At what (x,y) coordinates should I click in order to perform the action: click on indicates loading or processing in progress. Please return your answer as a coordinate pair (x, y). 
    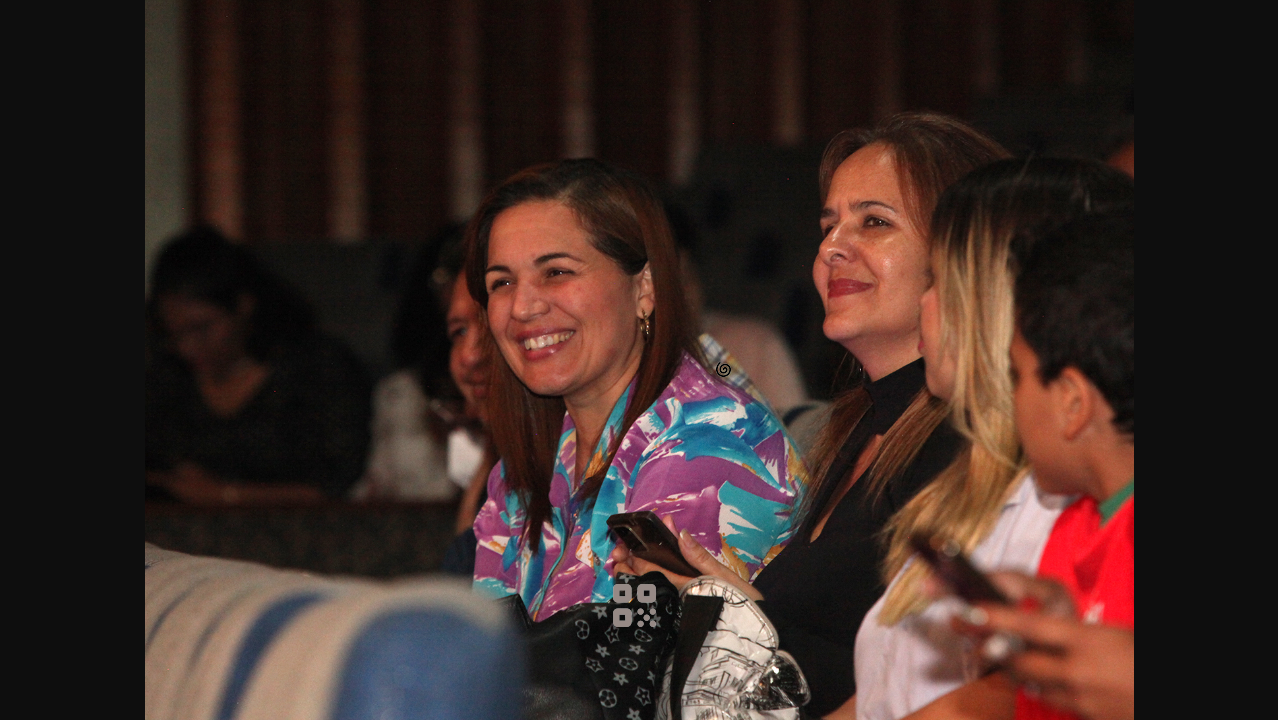
    Looking at the image, I should click on (723, 369).